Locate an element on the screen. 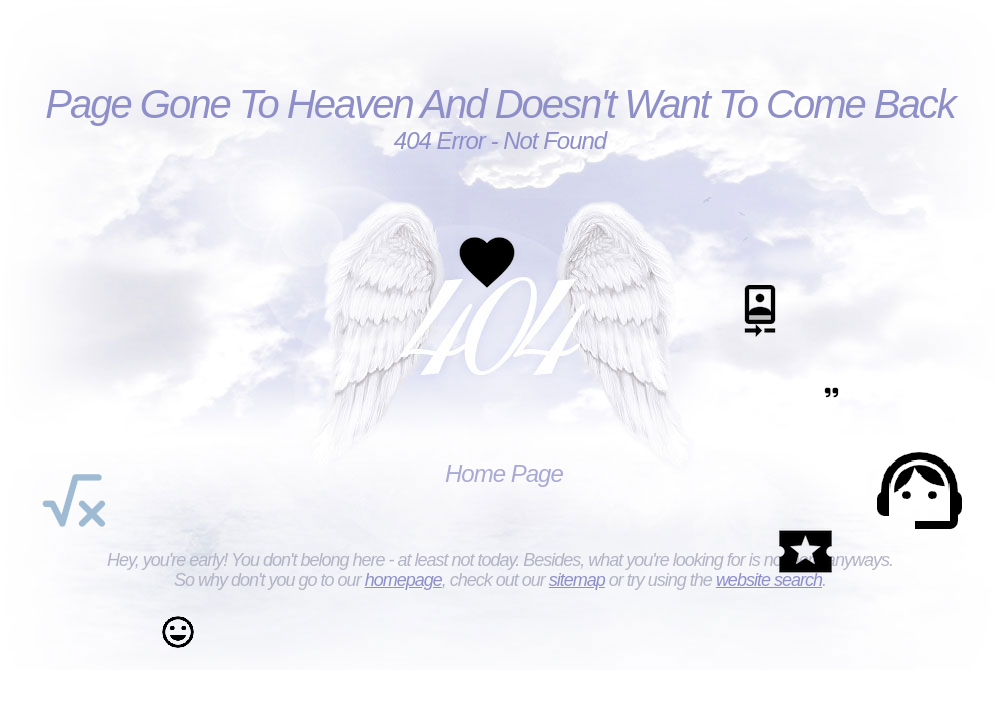 This screenshot has width=1000, height=720. switch to front-facing camera is located at coordinates (760, 311).